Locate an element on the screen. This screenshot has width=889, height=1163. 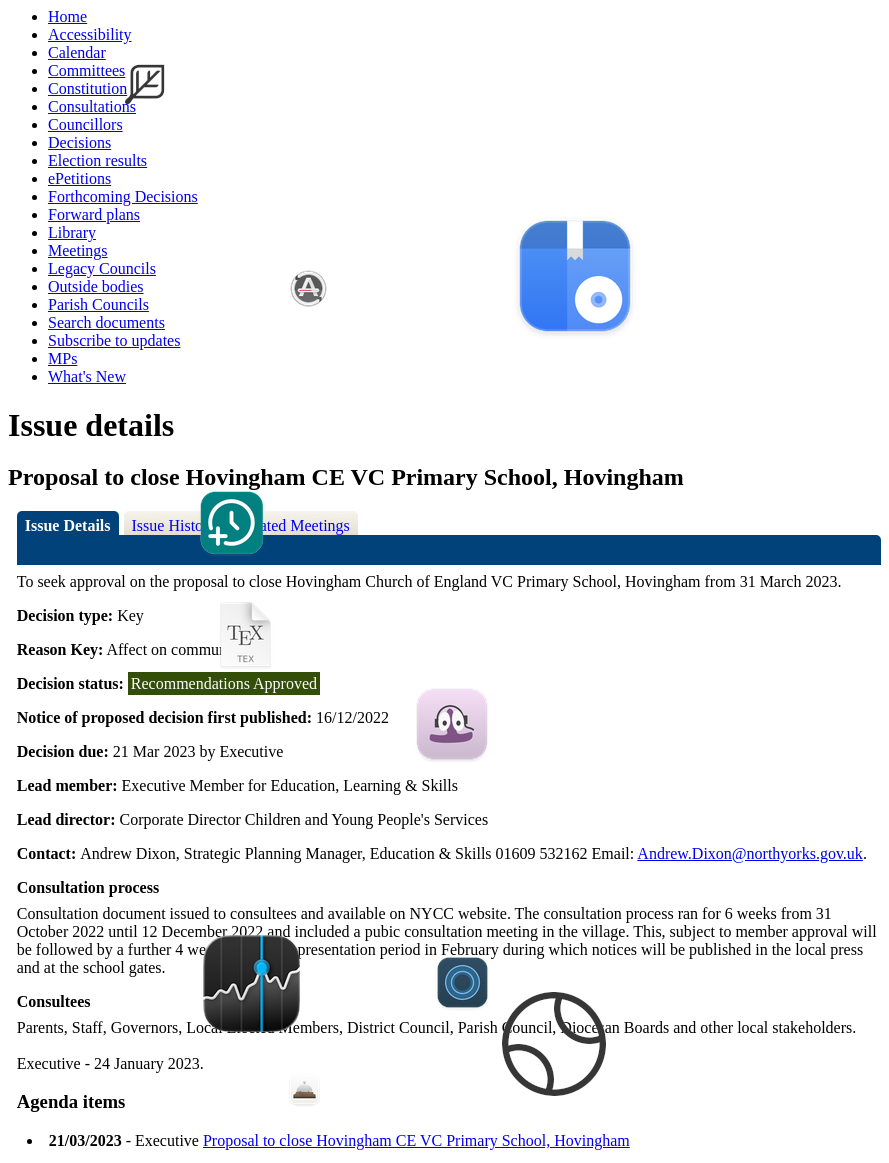
launch armagetron game is located at coordinates (462, 982).